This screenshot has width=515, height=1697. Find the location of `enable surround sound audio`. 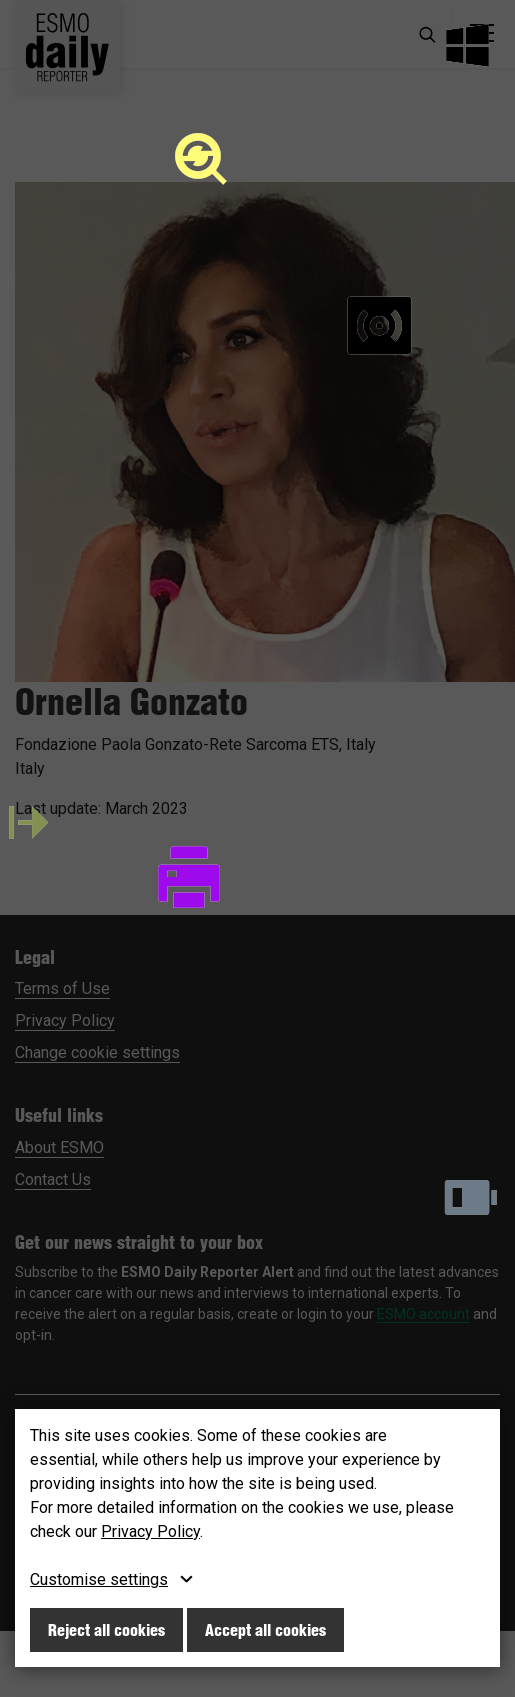

enable surround sound audio is located at coordinates (379, 325).